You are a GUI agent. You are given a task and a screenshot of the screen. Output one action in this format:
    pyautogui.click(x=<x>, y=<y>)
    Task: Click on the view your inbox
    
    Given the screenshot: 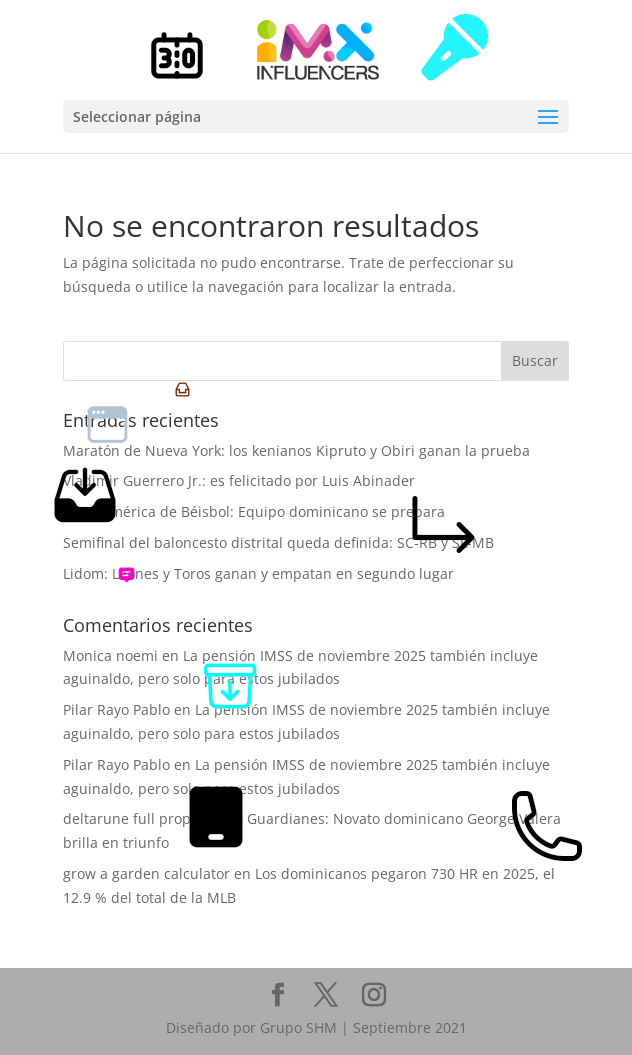 What is the action you would take?
    pyautogui.click(x=182, y=389)
    